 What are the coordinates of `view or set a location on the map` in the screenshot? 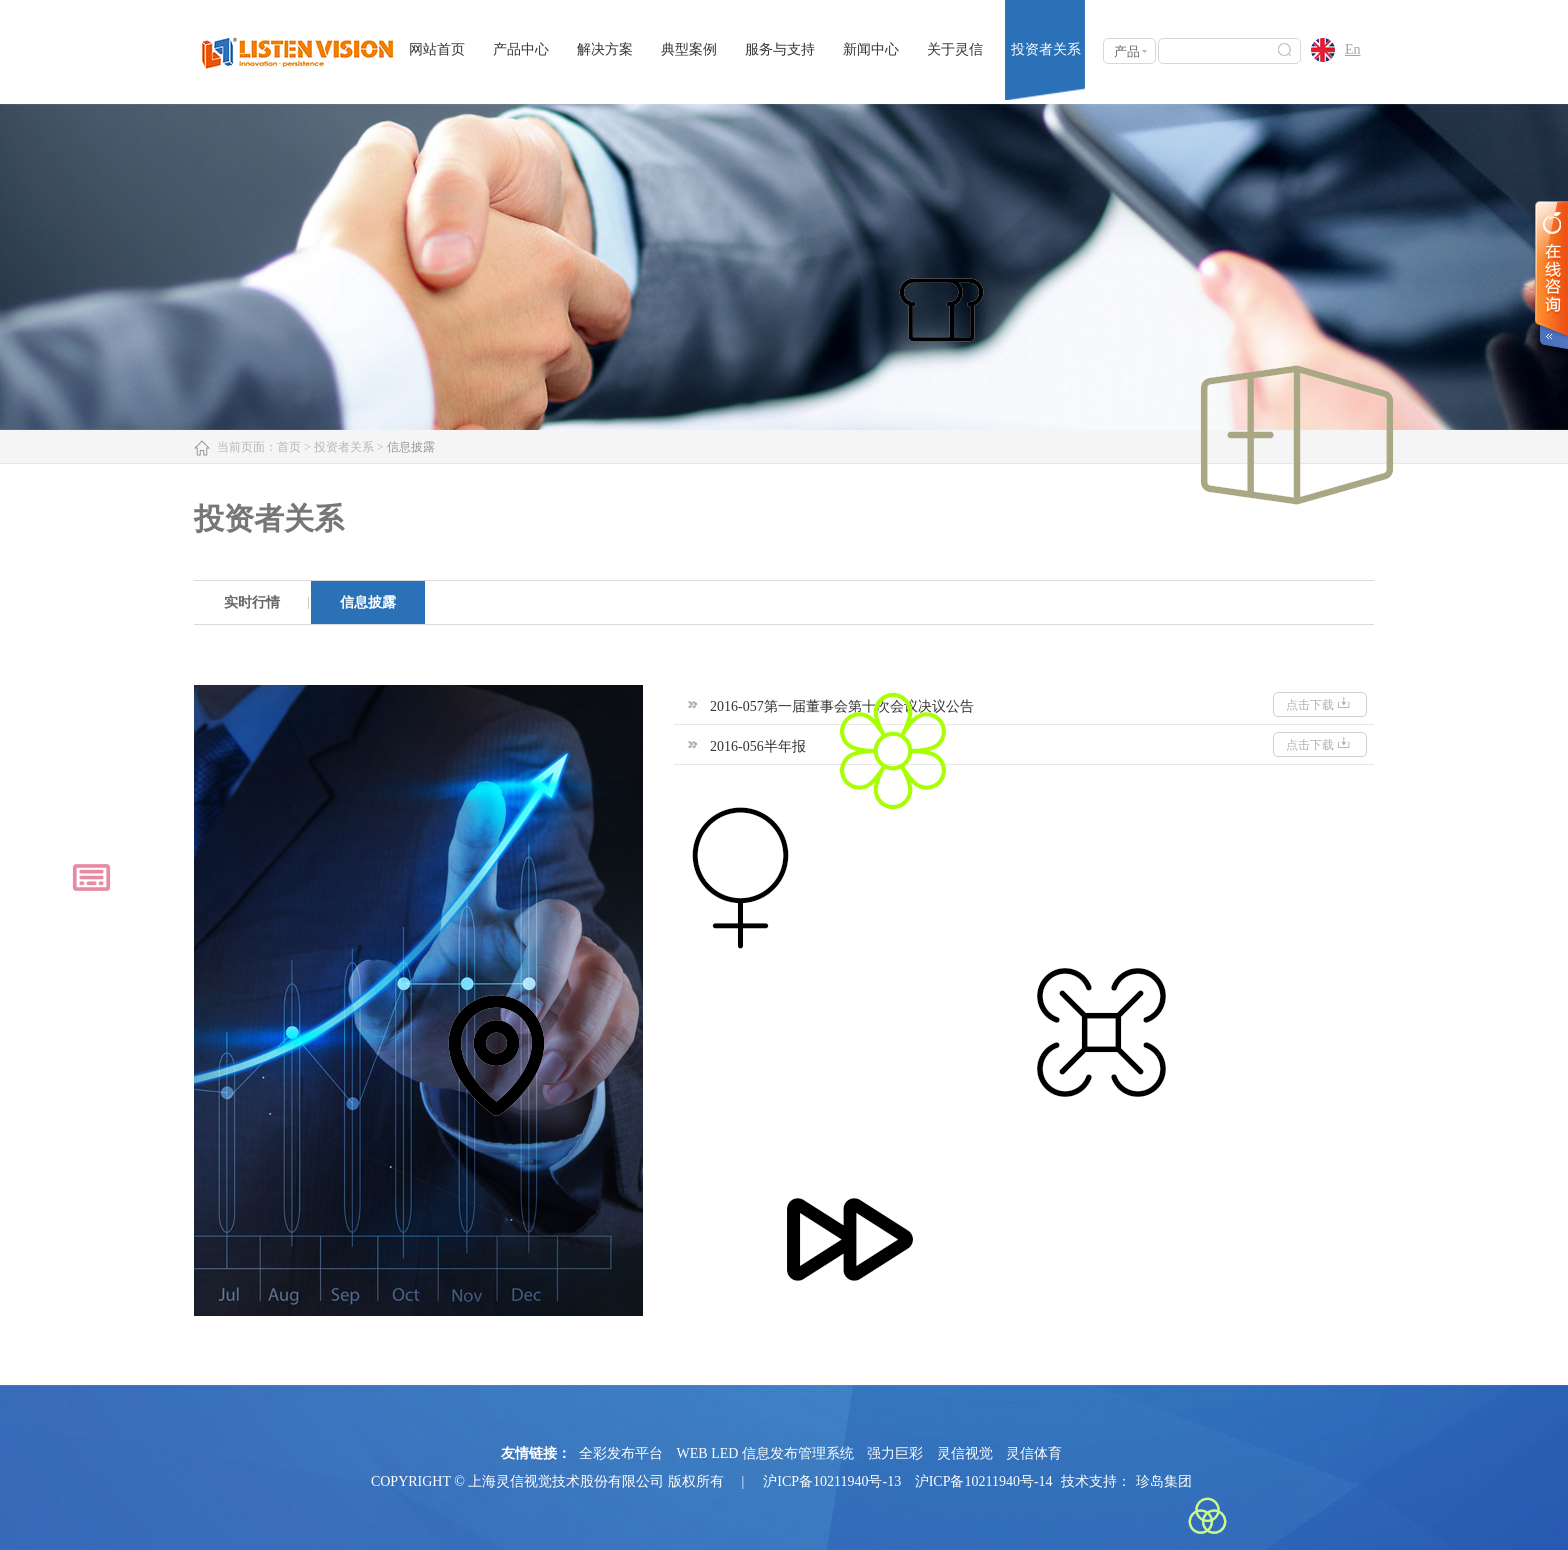 It's located at (496, 1055).